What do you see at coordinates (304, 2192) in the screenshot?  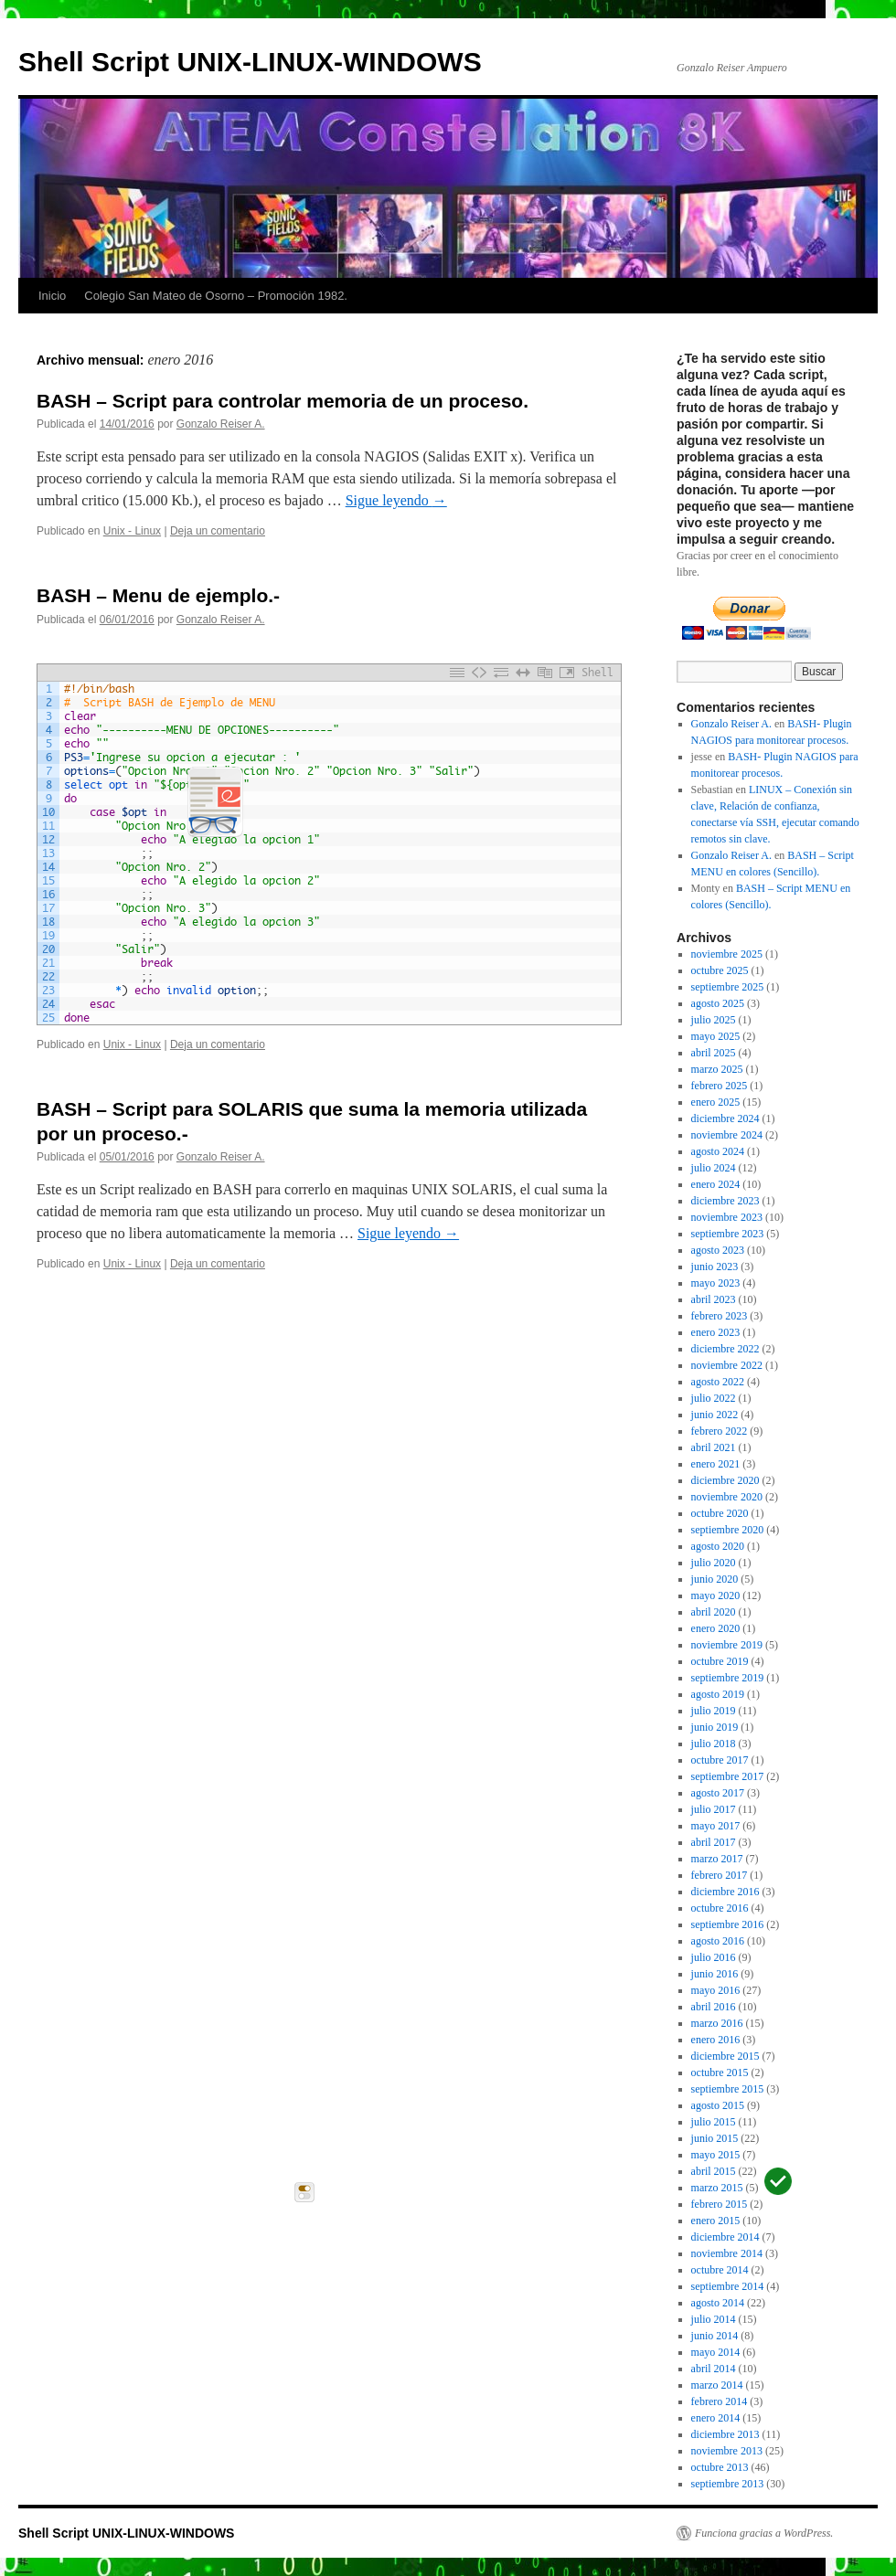 I see `open system tweaks or settings customization` at bounding box center [304, 2192].